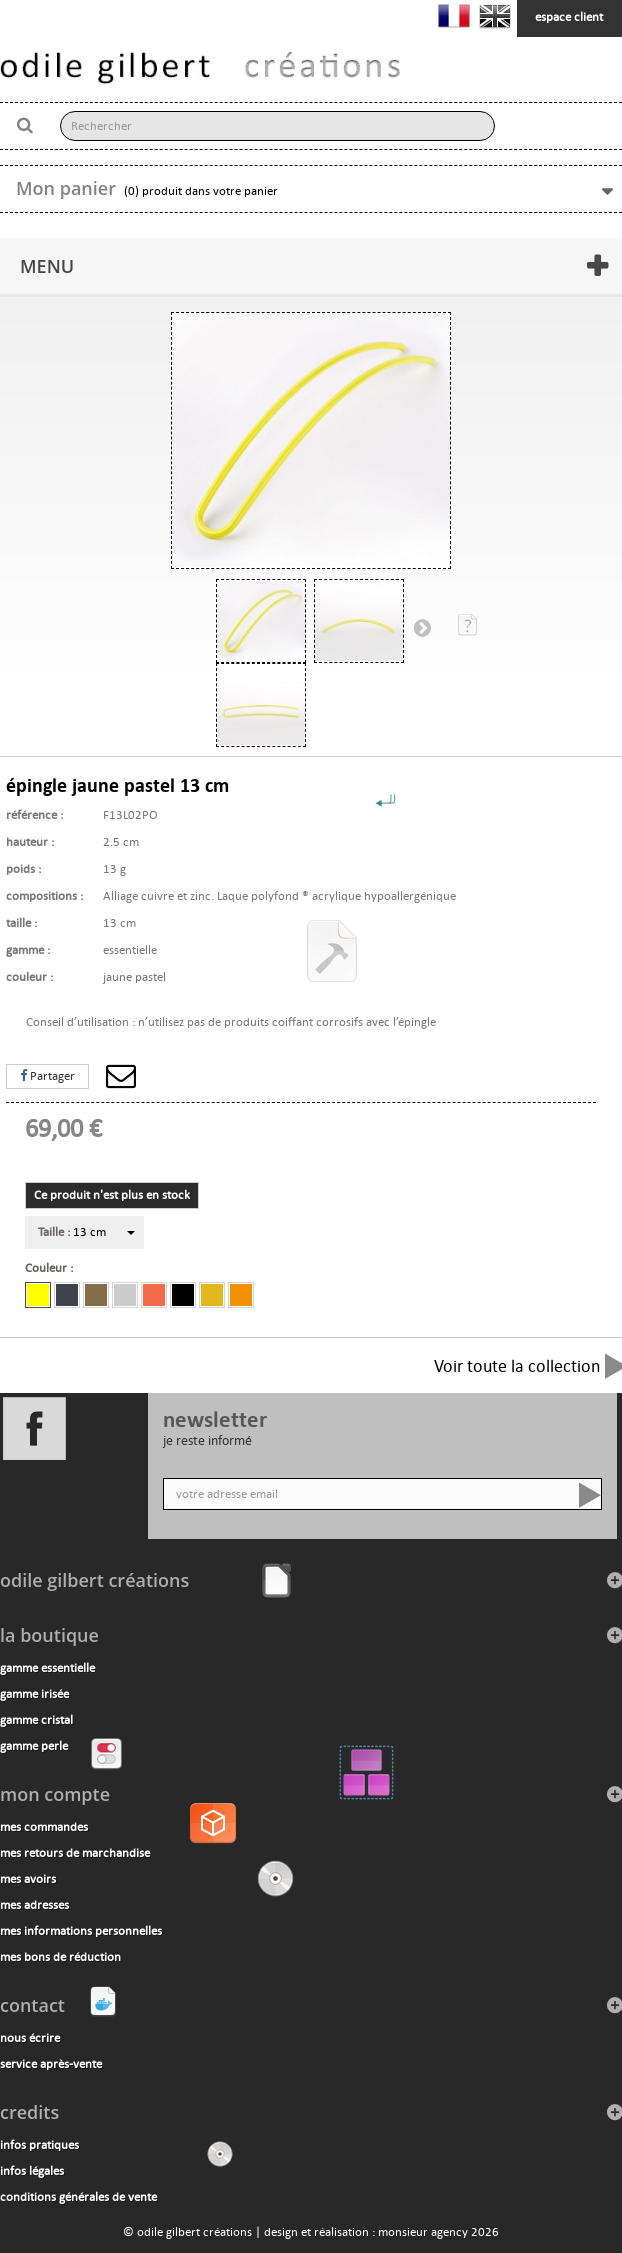 The image size is (622, 2253). I want to click on open desktop preferences or settings, so click(106, 1753).